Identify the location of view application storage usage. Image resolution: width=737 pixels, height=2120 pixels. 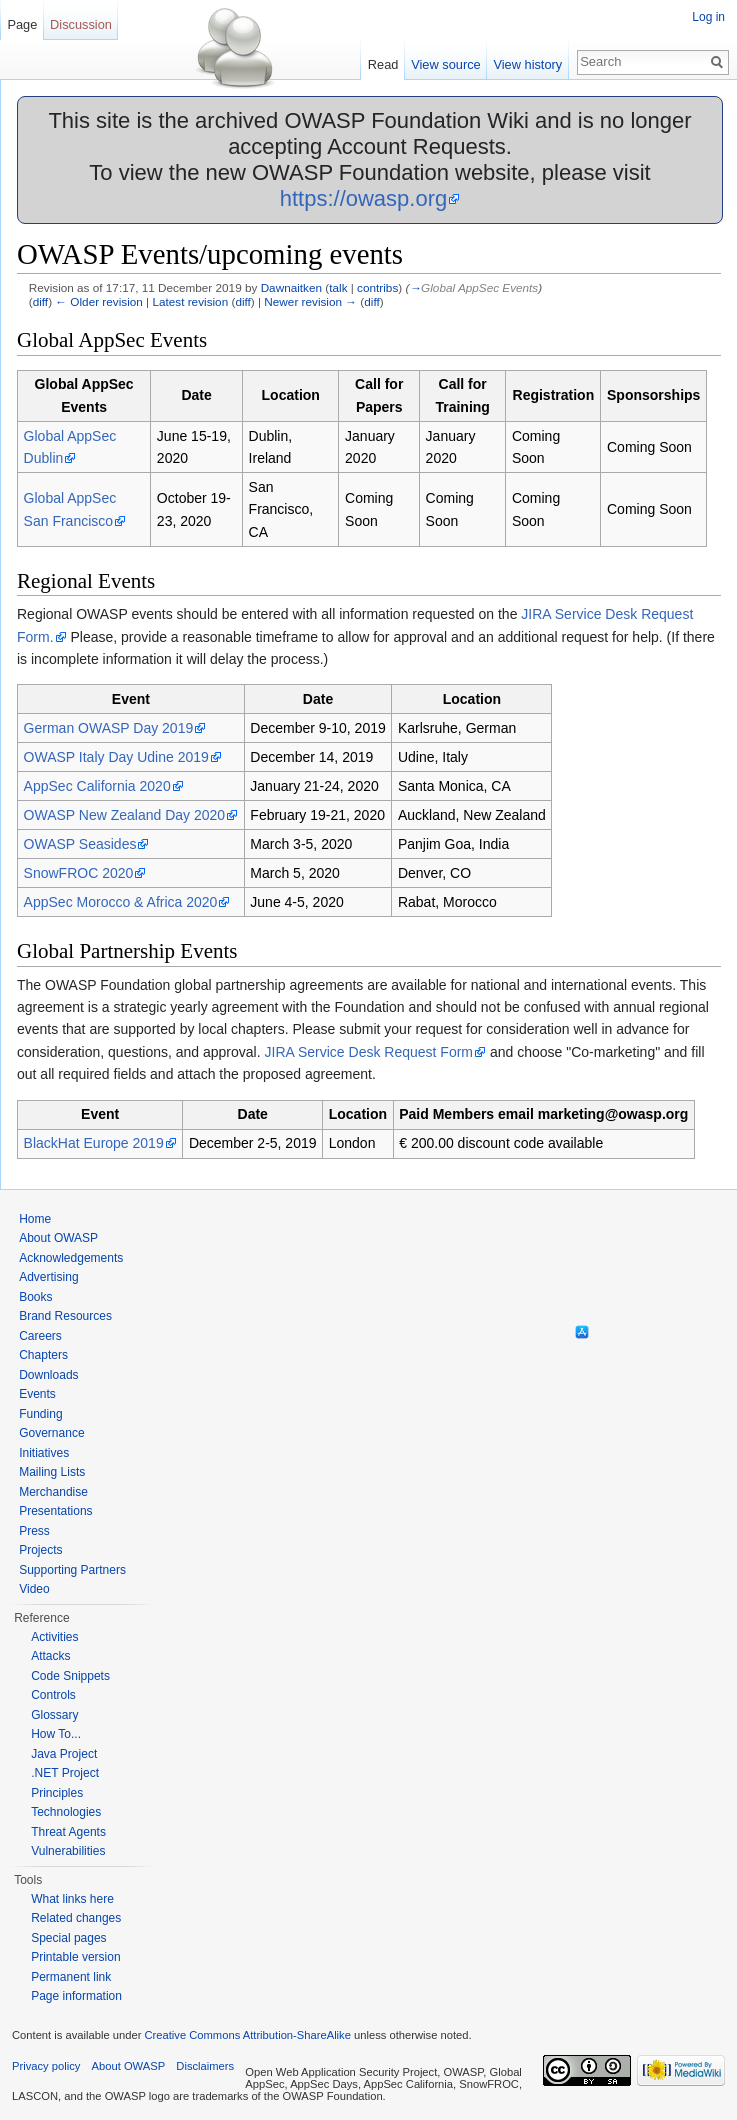
(582, 1332).